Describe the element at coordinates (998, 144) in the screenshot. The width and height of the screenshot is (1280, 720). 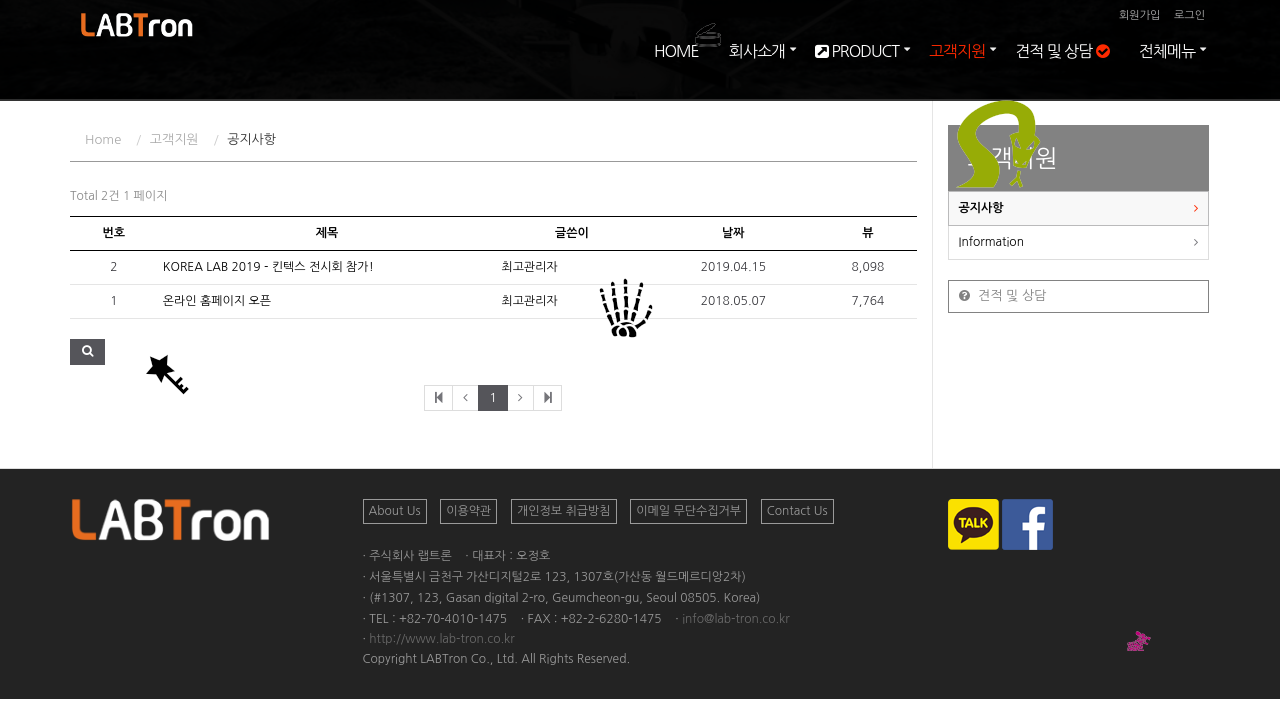
I see `snake or reptile character in a game` at that location.